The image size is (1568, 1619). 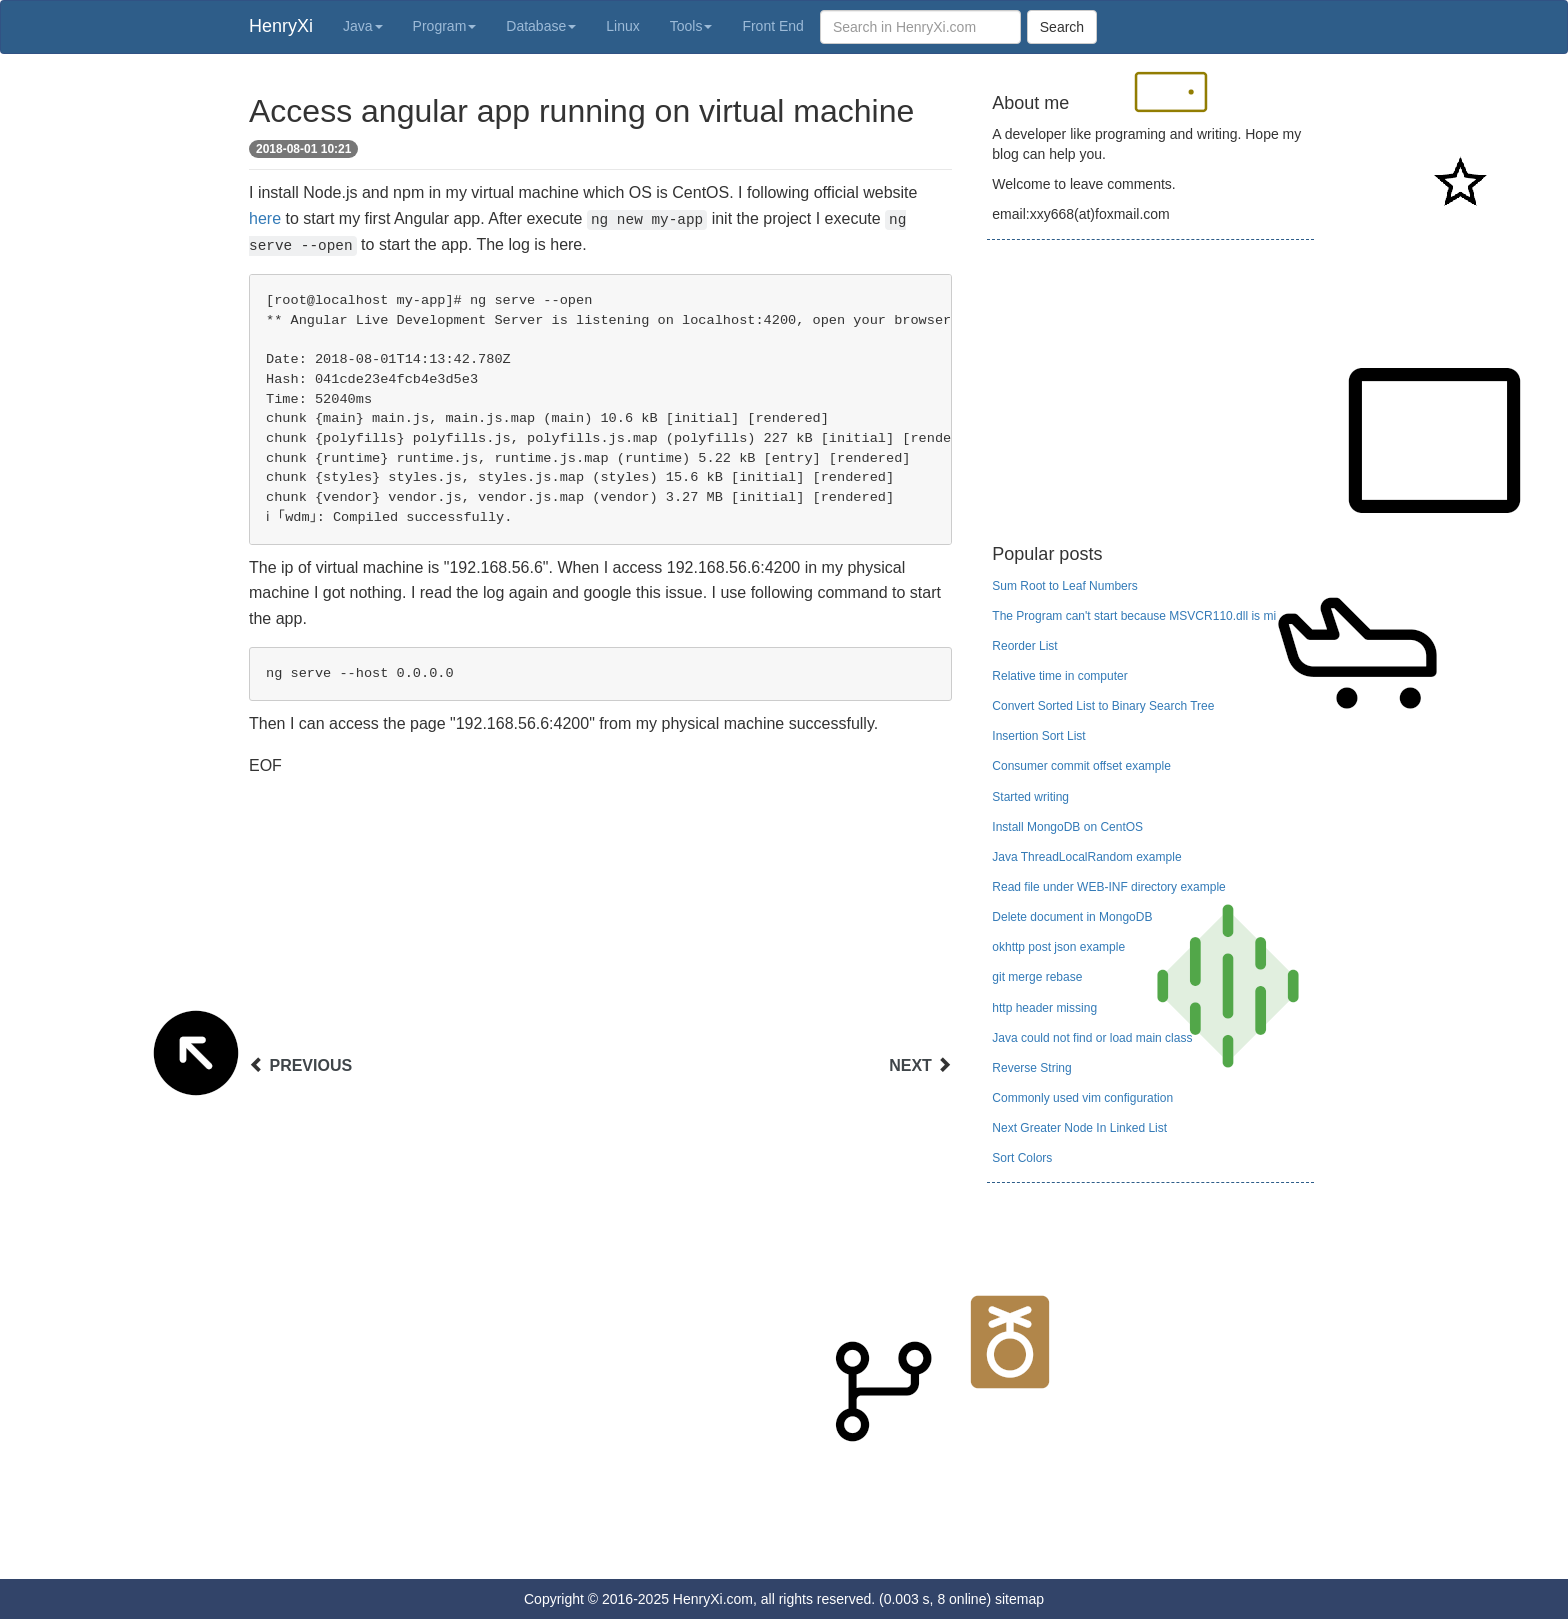 What do you see at coordinates (196, 1053) in the screenshot?
I see `navigate back to the previous screen` at bounding box center [196, 1053].